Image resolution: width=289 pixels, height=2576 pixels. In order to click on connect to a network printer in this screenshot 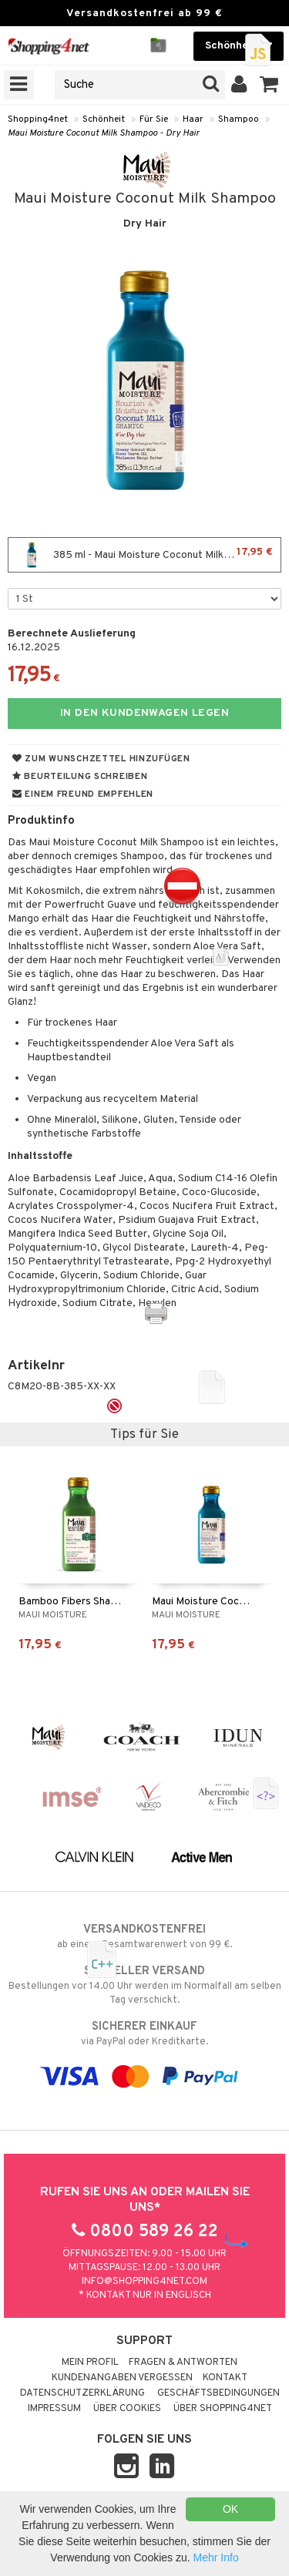, I will do `click(156, 1313)`.